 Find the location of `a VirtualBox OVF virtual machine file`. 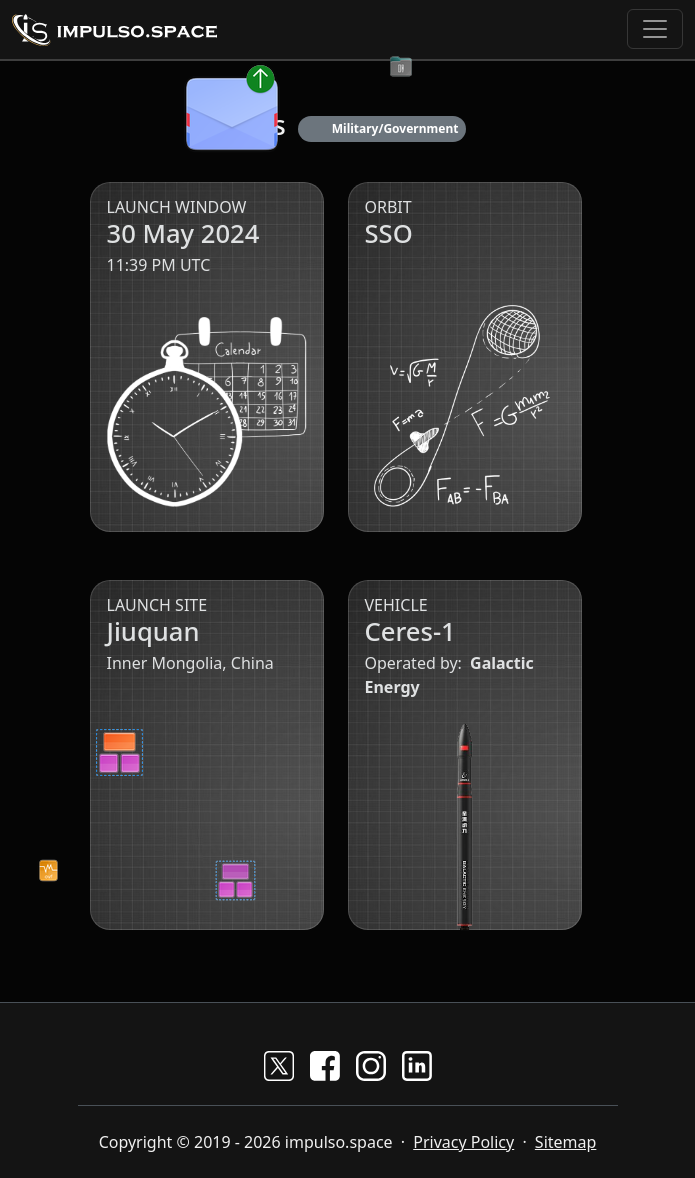

a VirtualBox OVF virtual machine file is located at coordinates (48, 870).